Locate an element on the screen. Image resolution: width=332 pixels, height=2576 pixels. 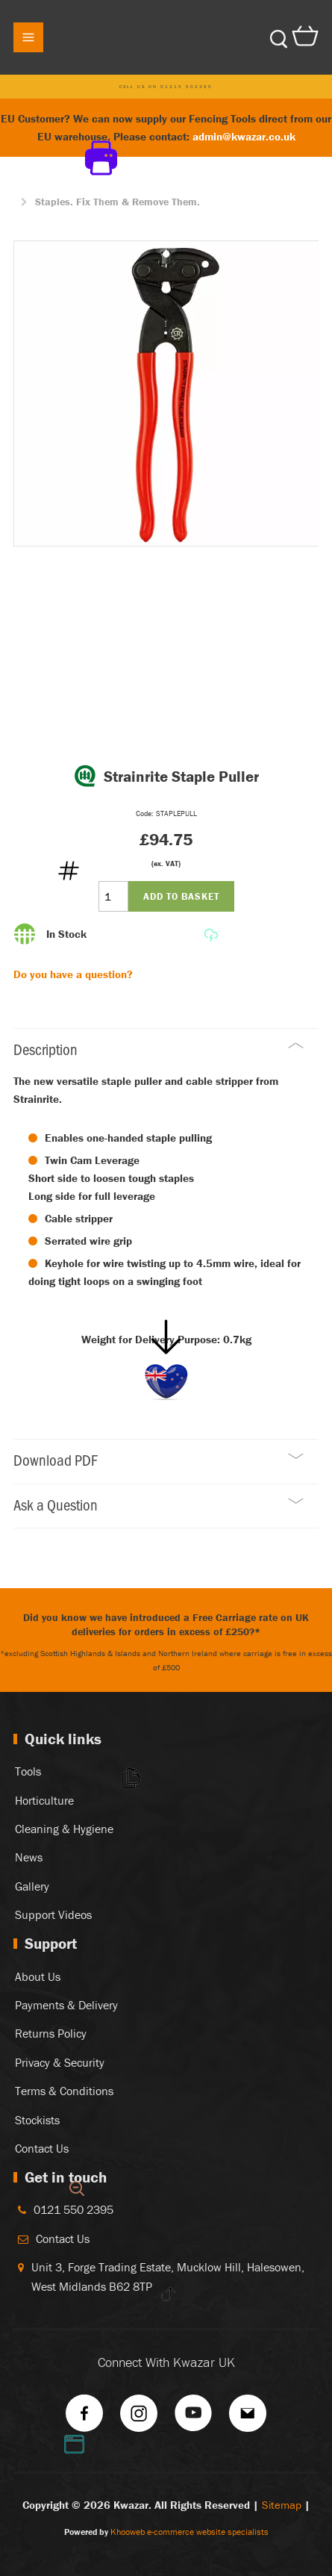
indicates thunderstorm or severe weather conditions is located at coordinates (211, 935).